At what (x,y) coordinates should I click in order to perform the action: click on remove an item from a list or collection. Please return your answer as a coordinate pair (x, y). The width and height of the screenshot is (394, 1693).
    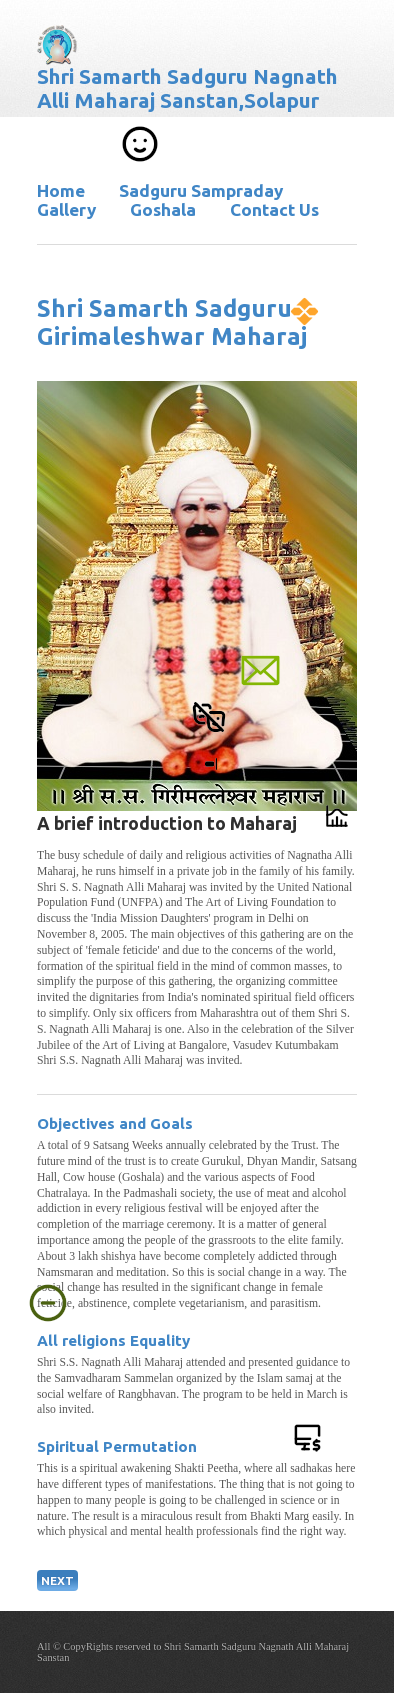
    Looking at the image, I should click on (48, 1303).